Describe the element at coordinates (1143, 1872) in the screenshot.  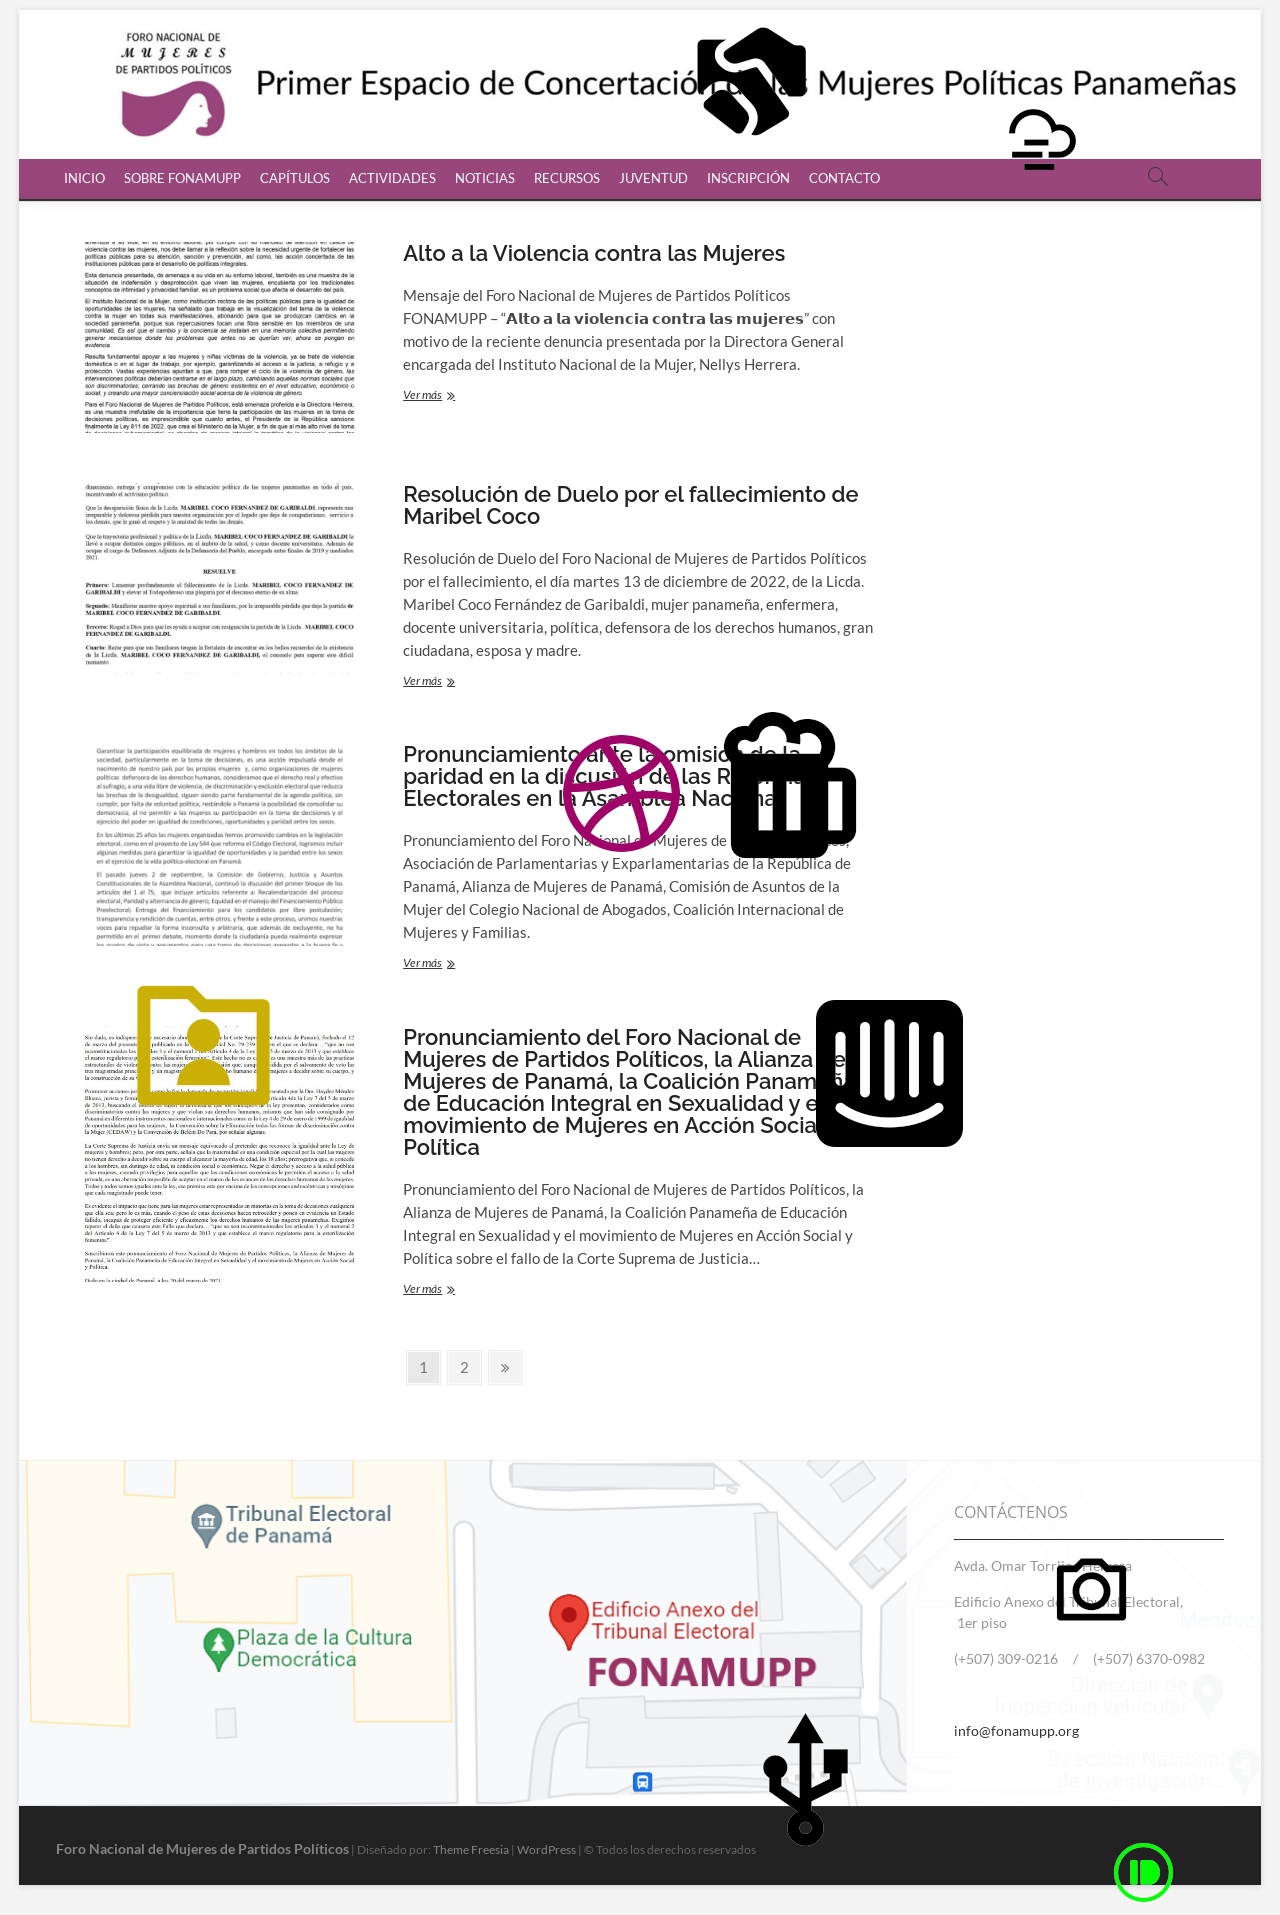
I see `open pushbullet app` at that location.